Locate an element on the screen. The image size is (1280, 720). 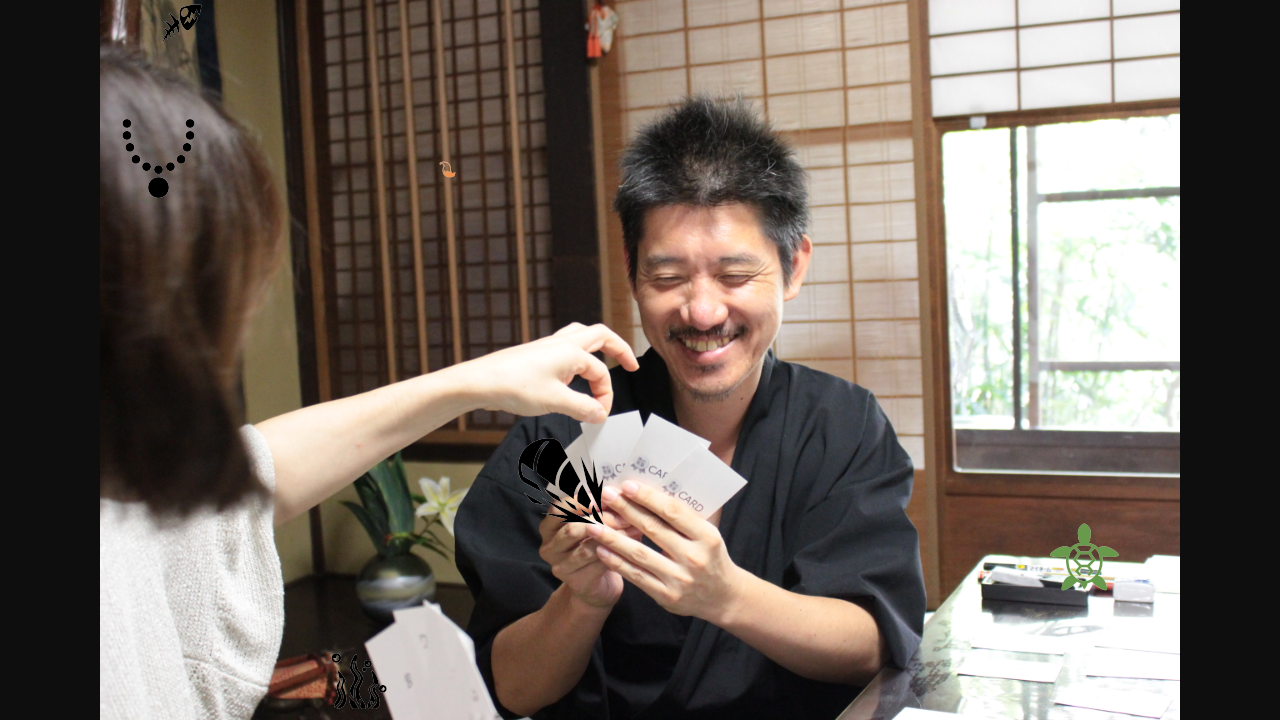
browse jewelry or accessories category is located at coordinates (158, 158).